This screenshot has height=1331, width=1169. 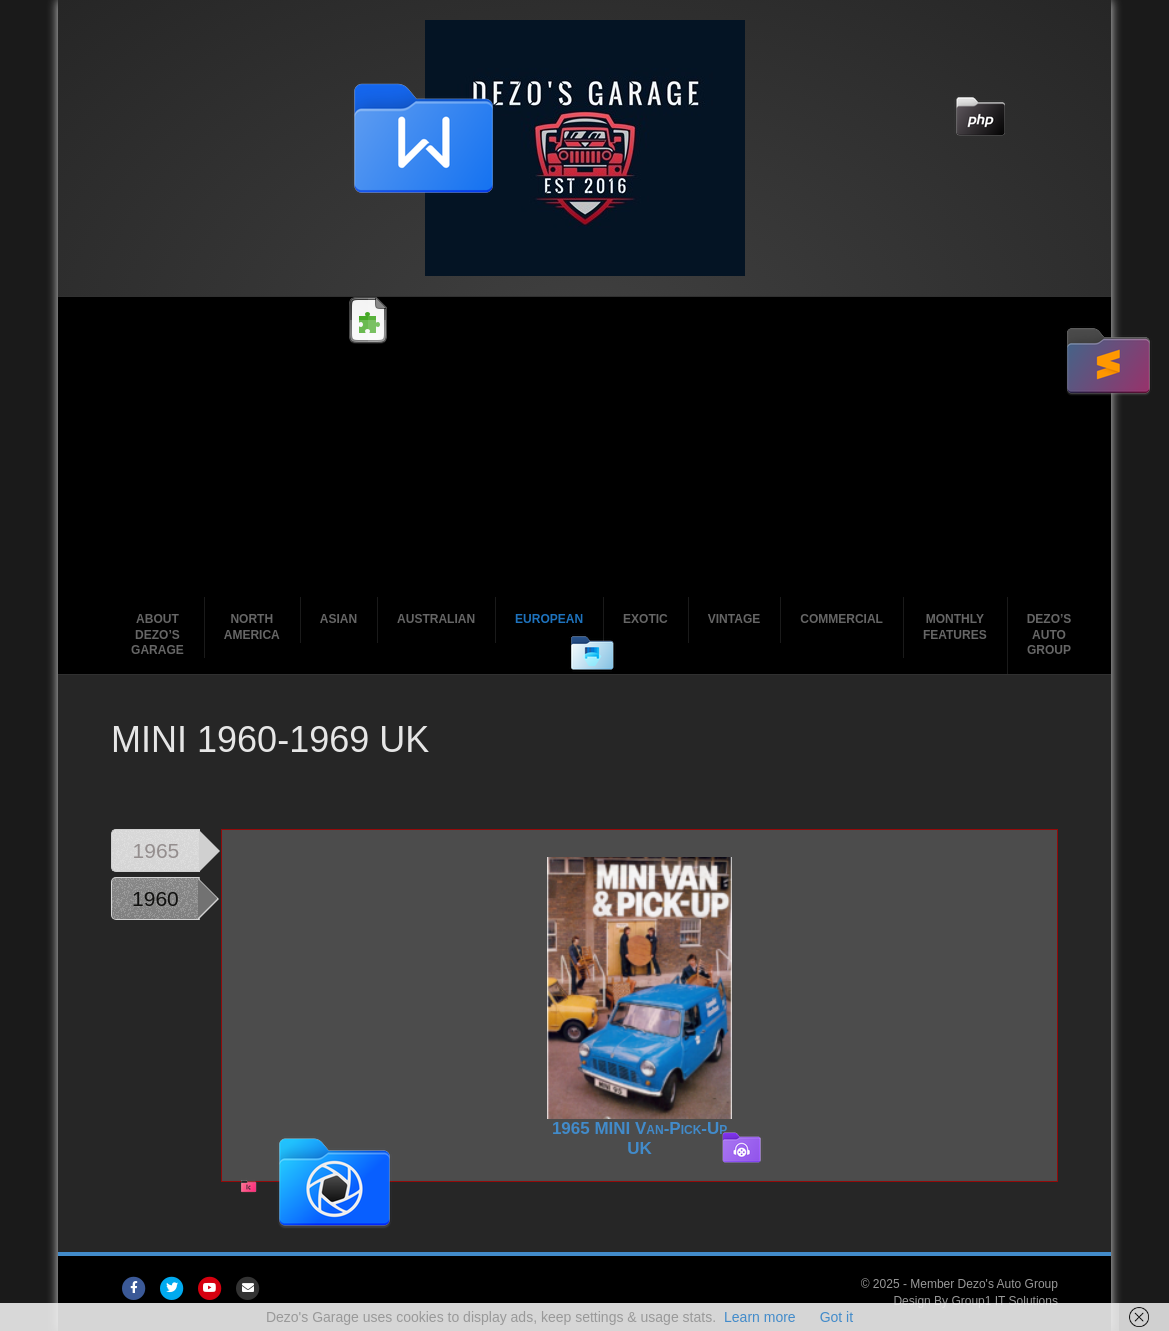 What do you see at coordinates (423, 142) in the screenshot?
I see `open folder containing wps writer documents` at bounding box center [423, 142].